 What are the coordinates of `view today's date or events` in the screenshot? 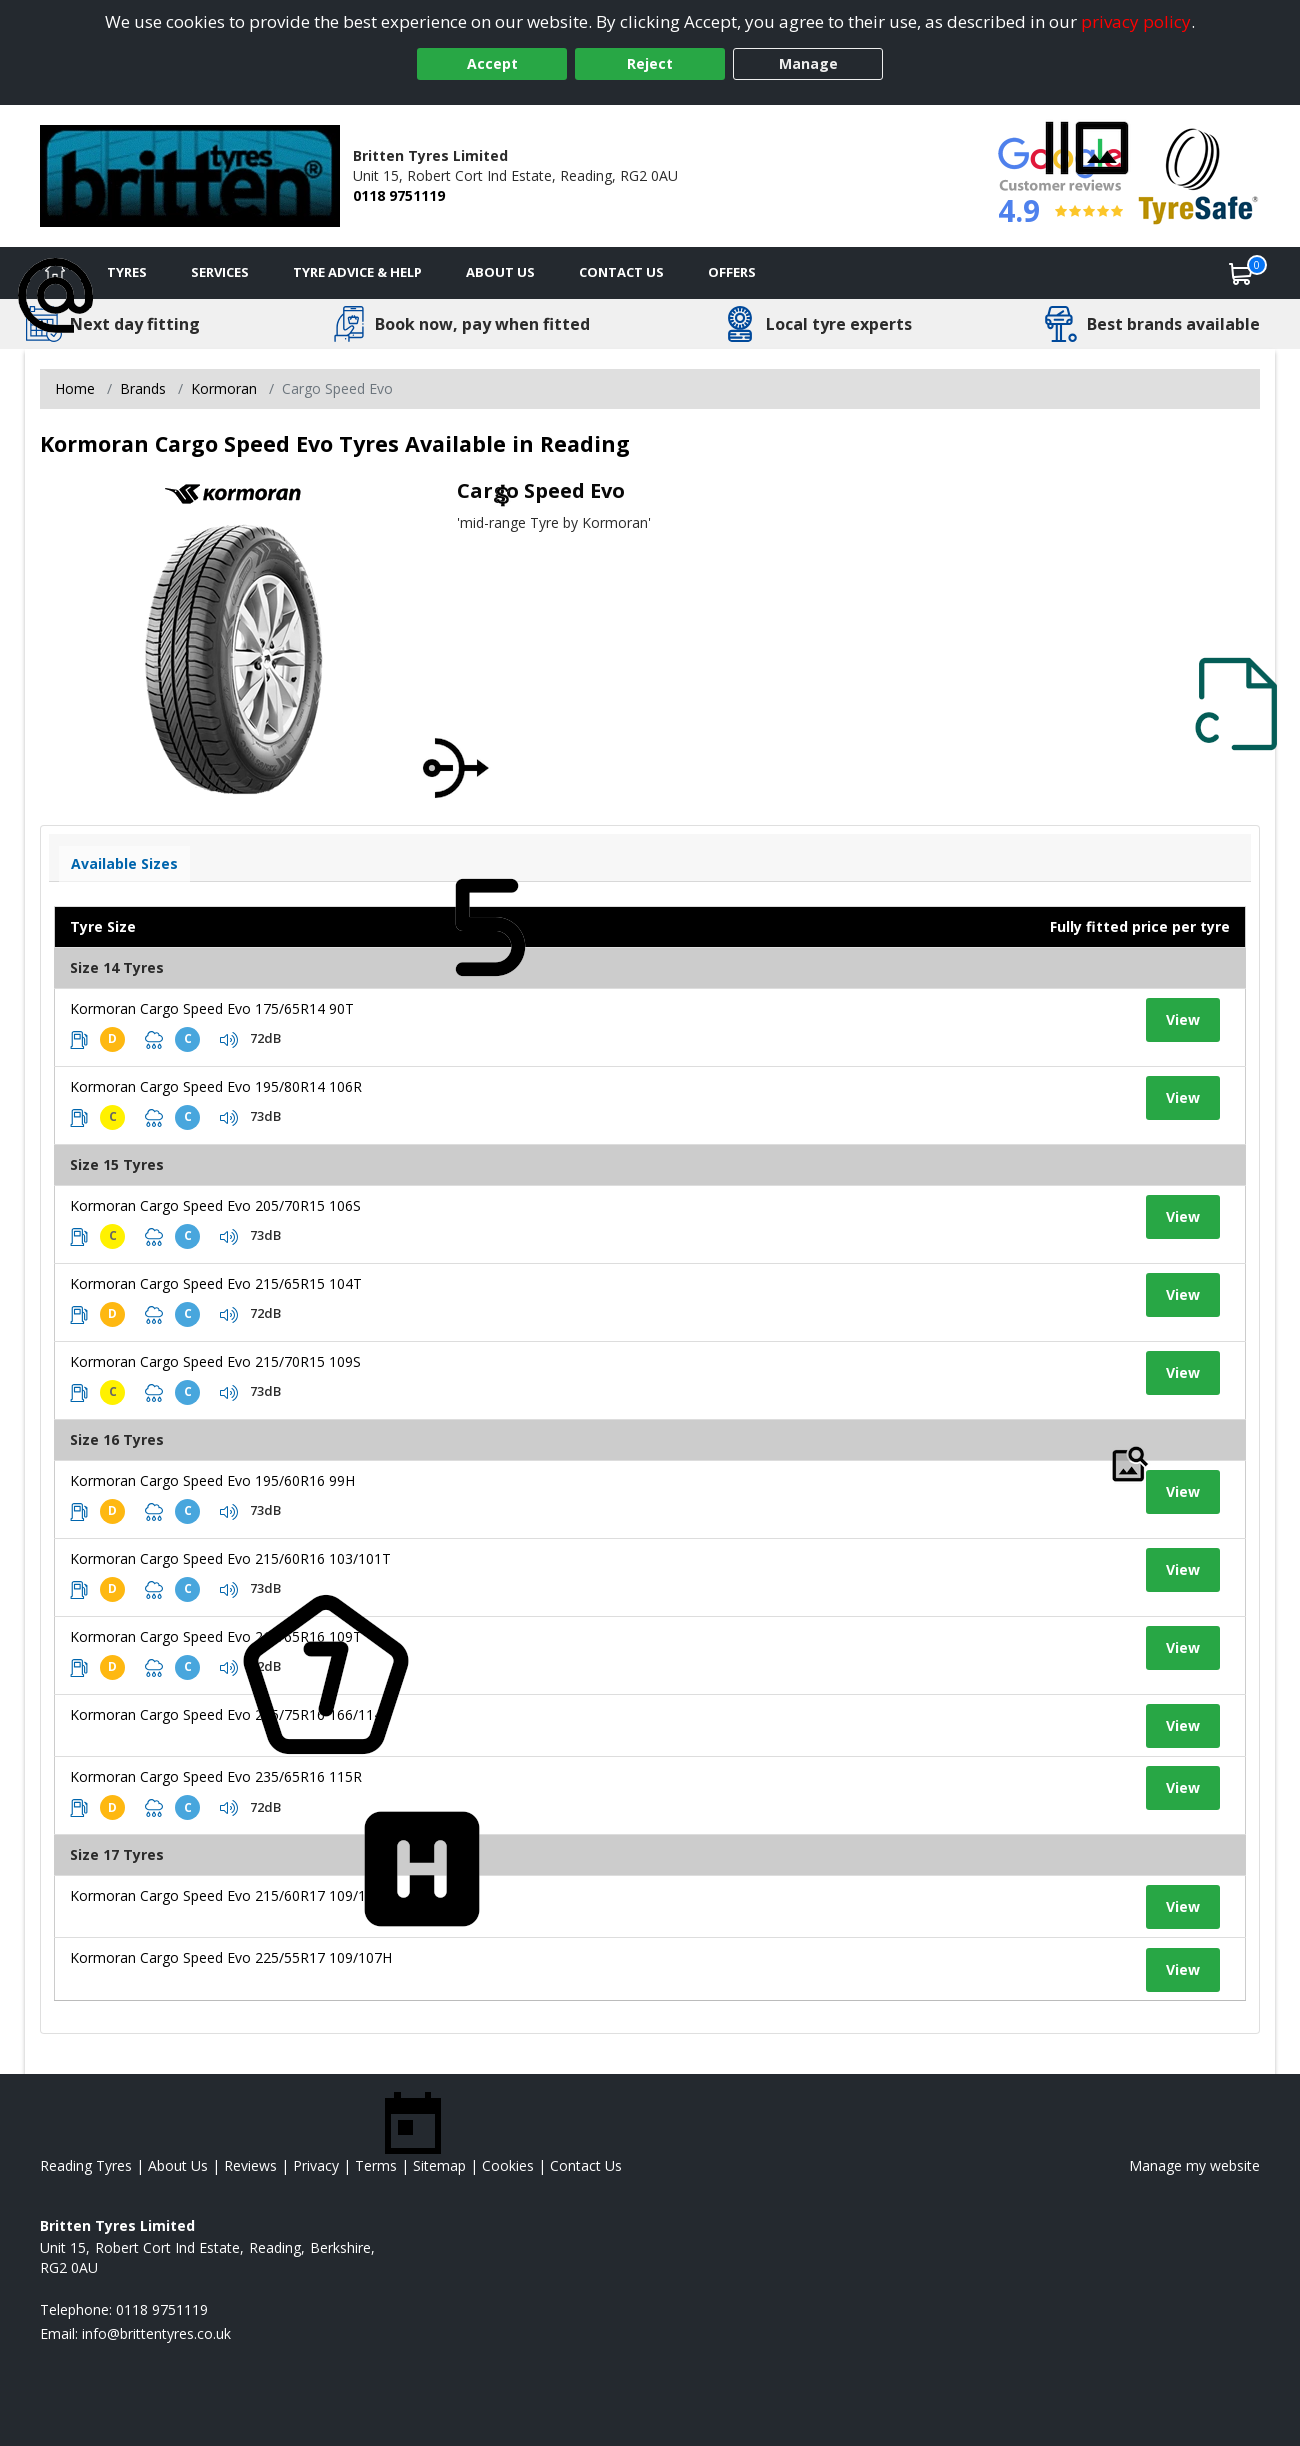 It's located at (413, 2126).